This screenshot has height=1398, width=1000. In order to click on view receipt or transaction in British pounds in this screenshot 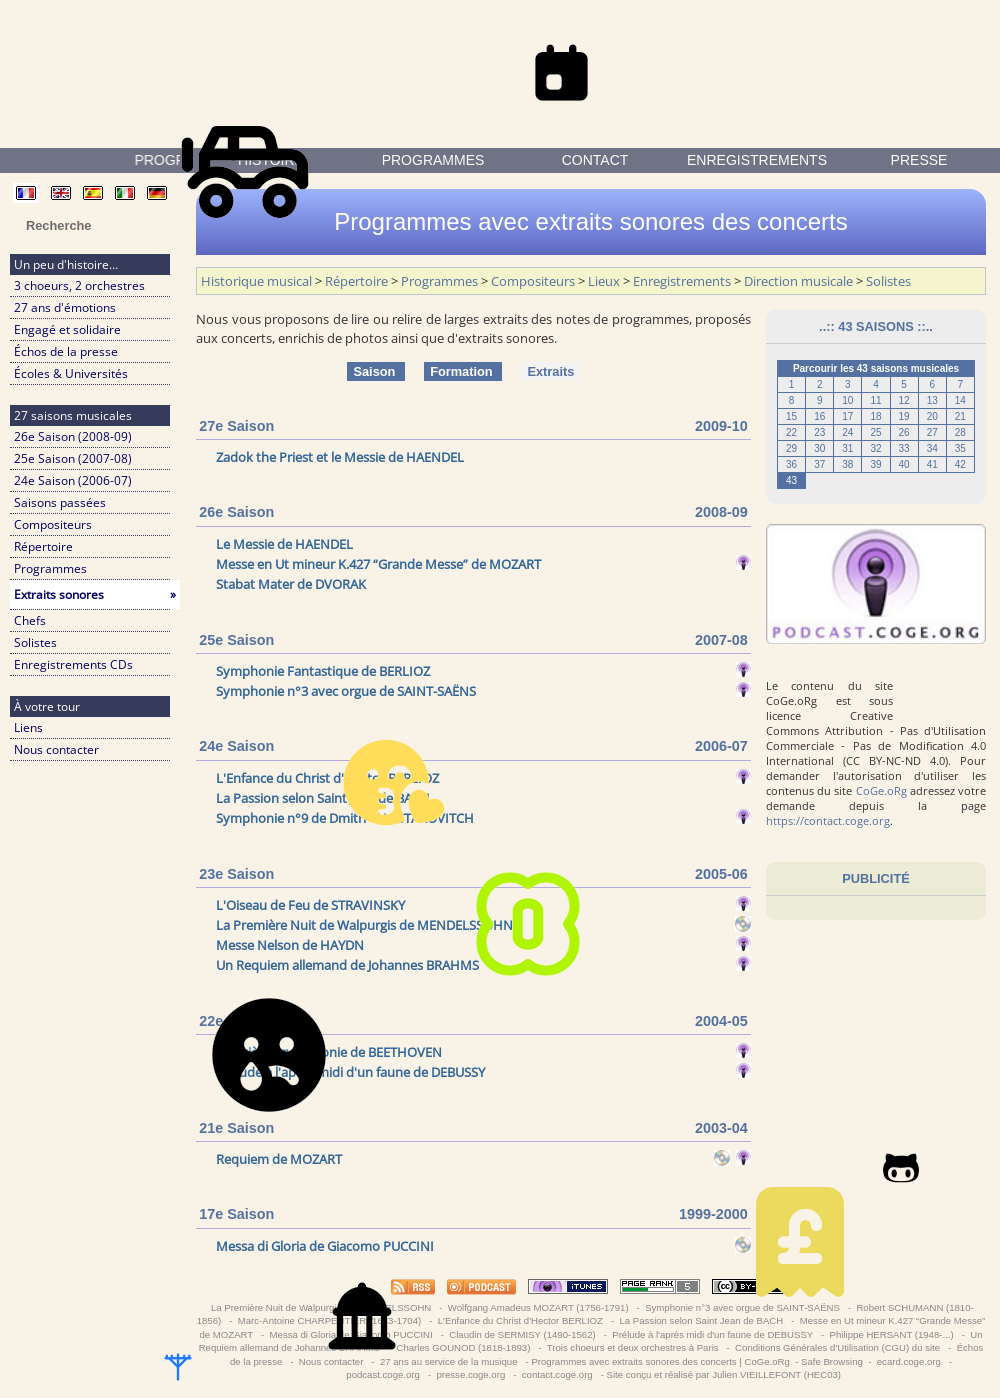, I will do `click(800, 1242)`.